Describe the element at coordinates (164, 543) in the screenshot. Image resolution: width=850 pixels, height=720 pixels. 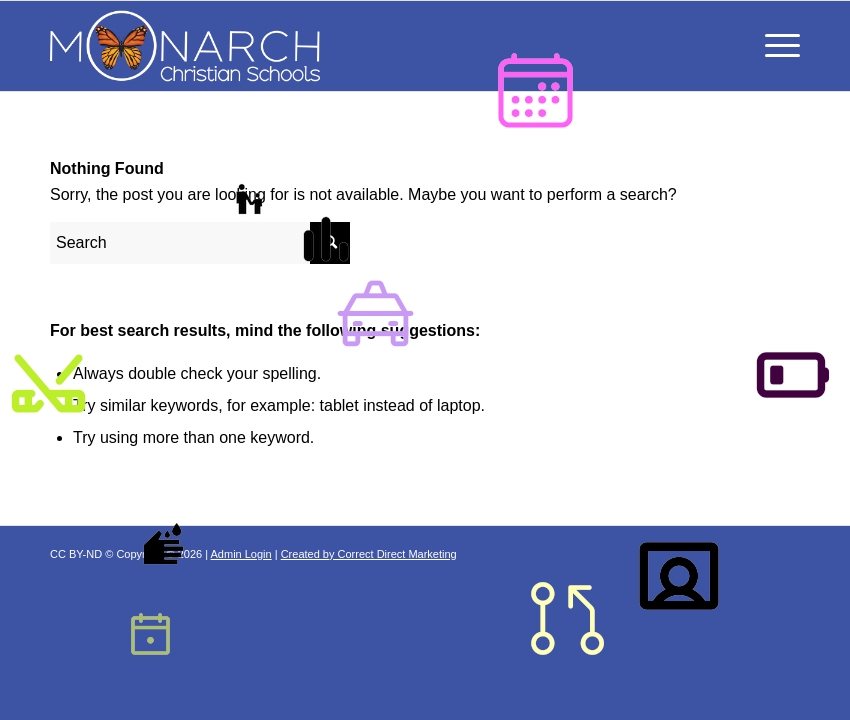
I see `wash your hands` at that location.